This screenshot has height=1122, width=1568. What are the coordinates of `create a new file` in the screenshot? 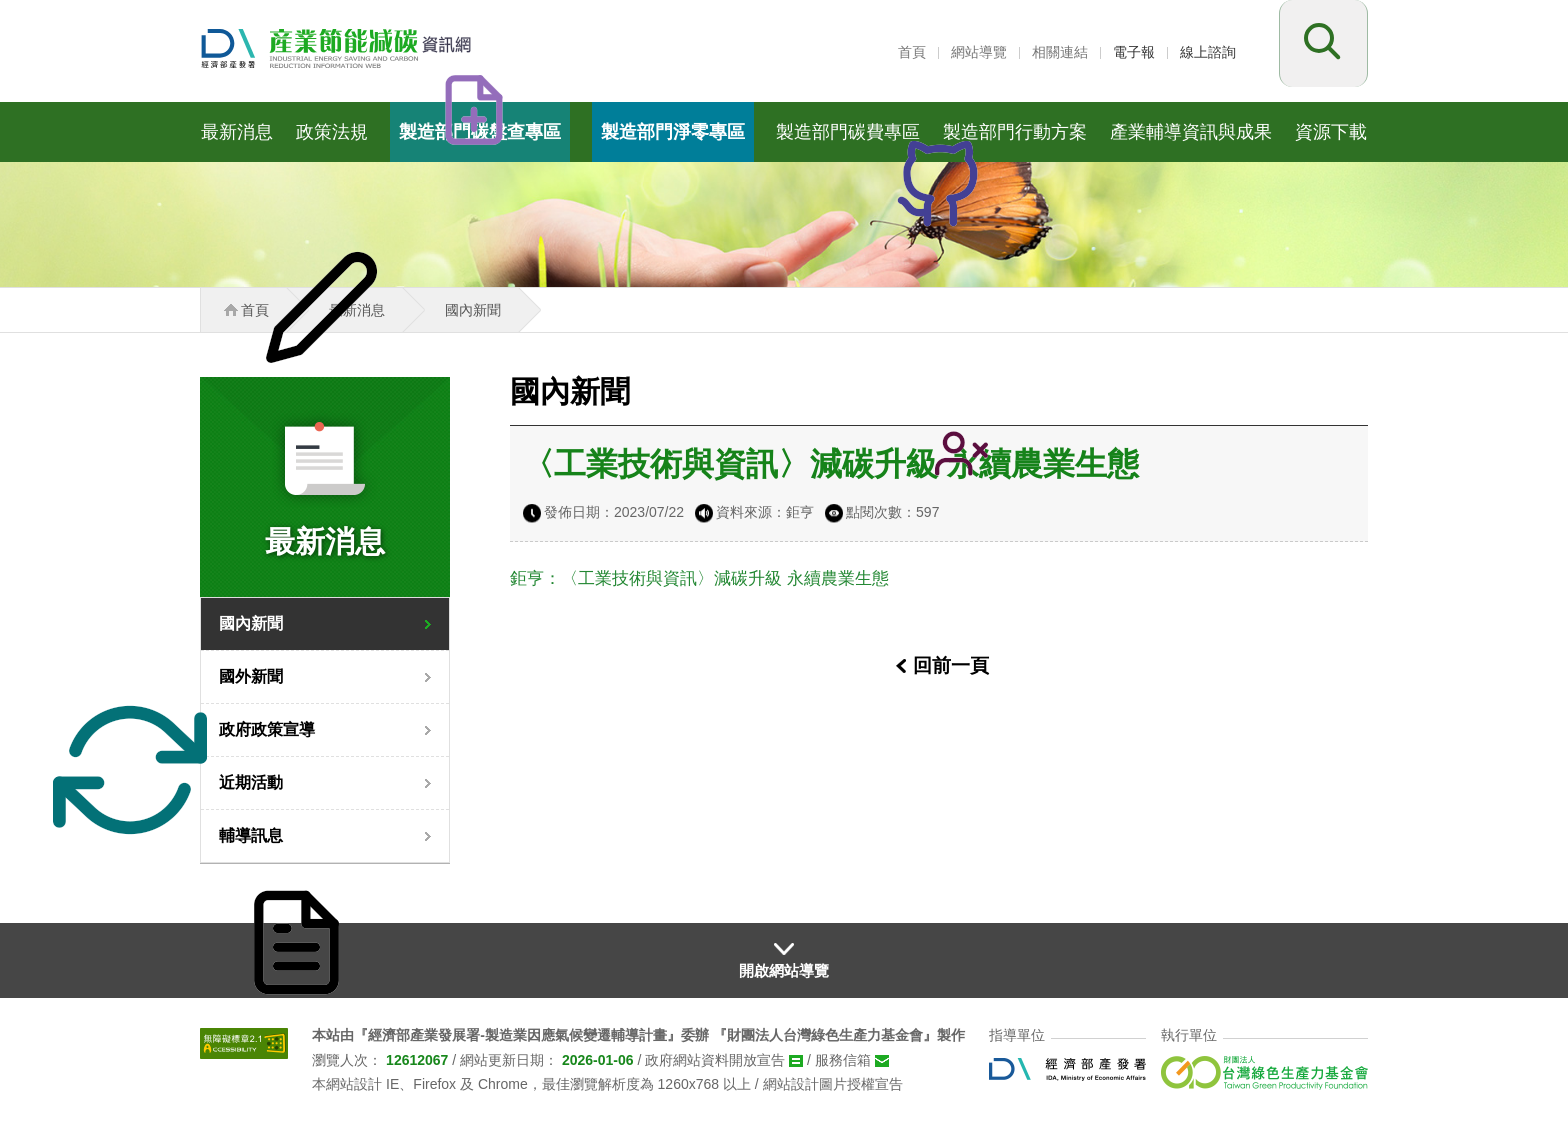 It's located at (474, 110).